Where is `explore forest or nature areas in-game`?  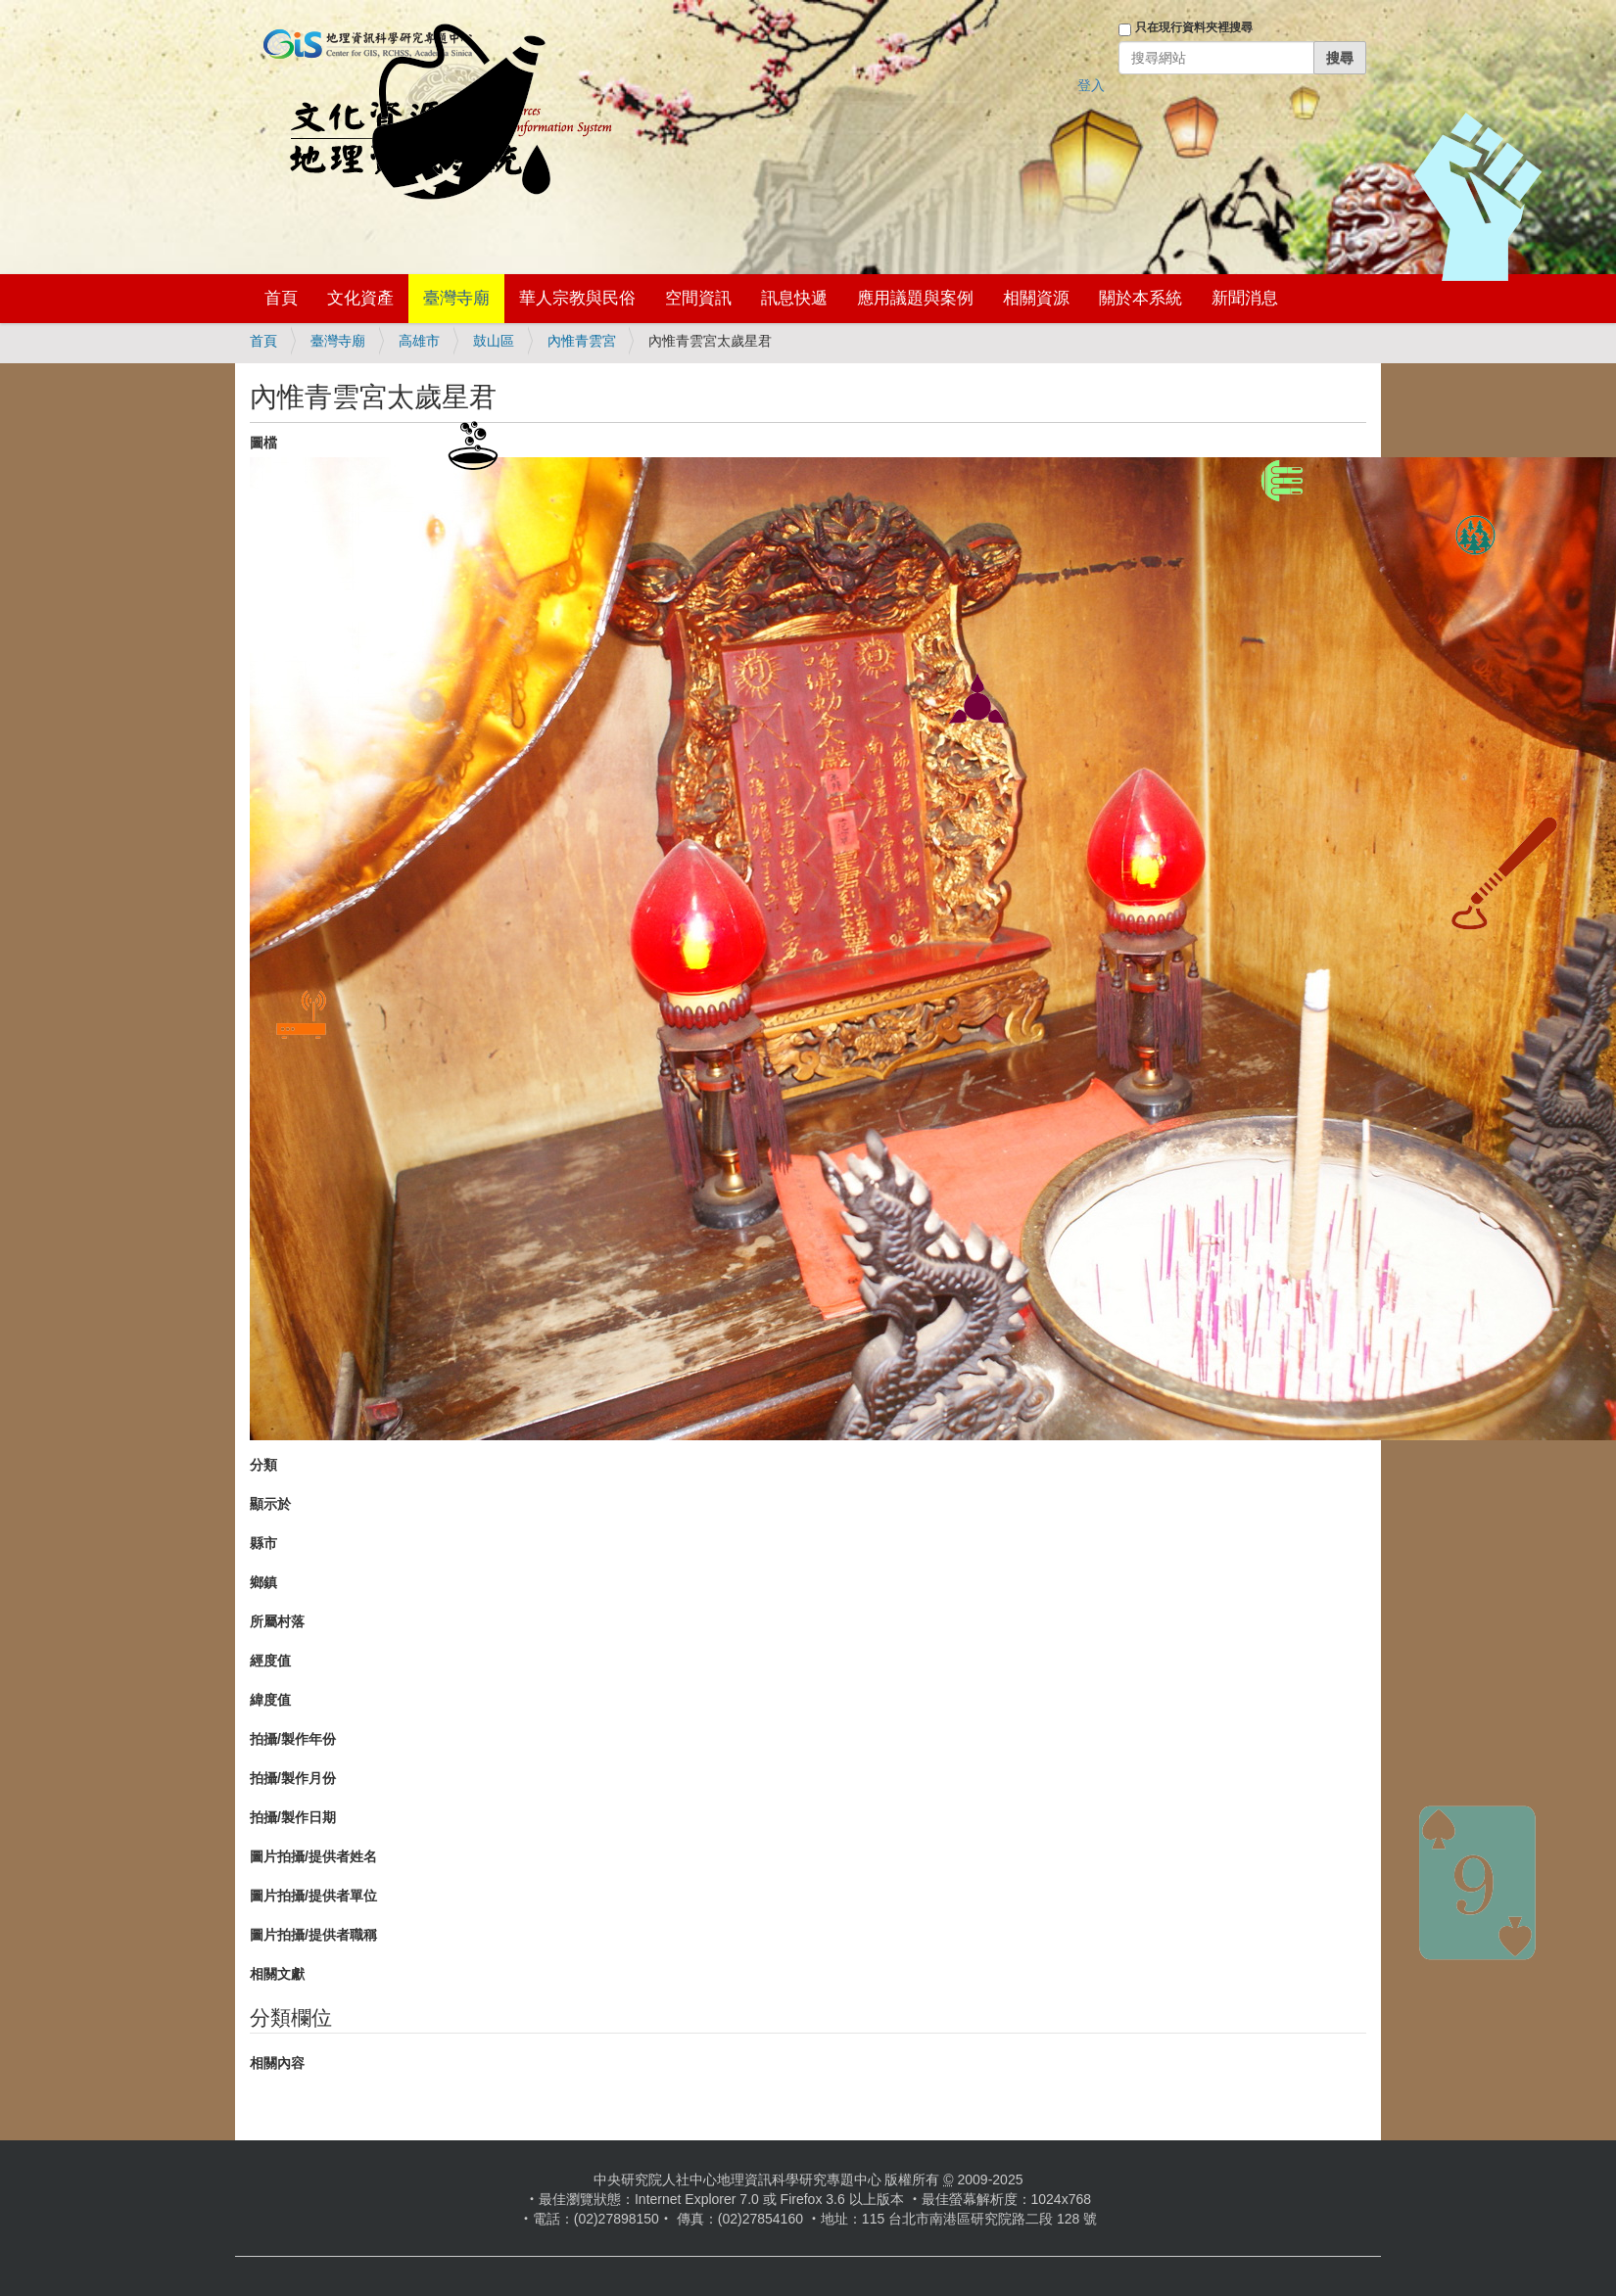 explore forest or nature areas in-game is located at coordinates (1475, 535).